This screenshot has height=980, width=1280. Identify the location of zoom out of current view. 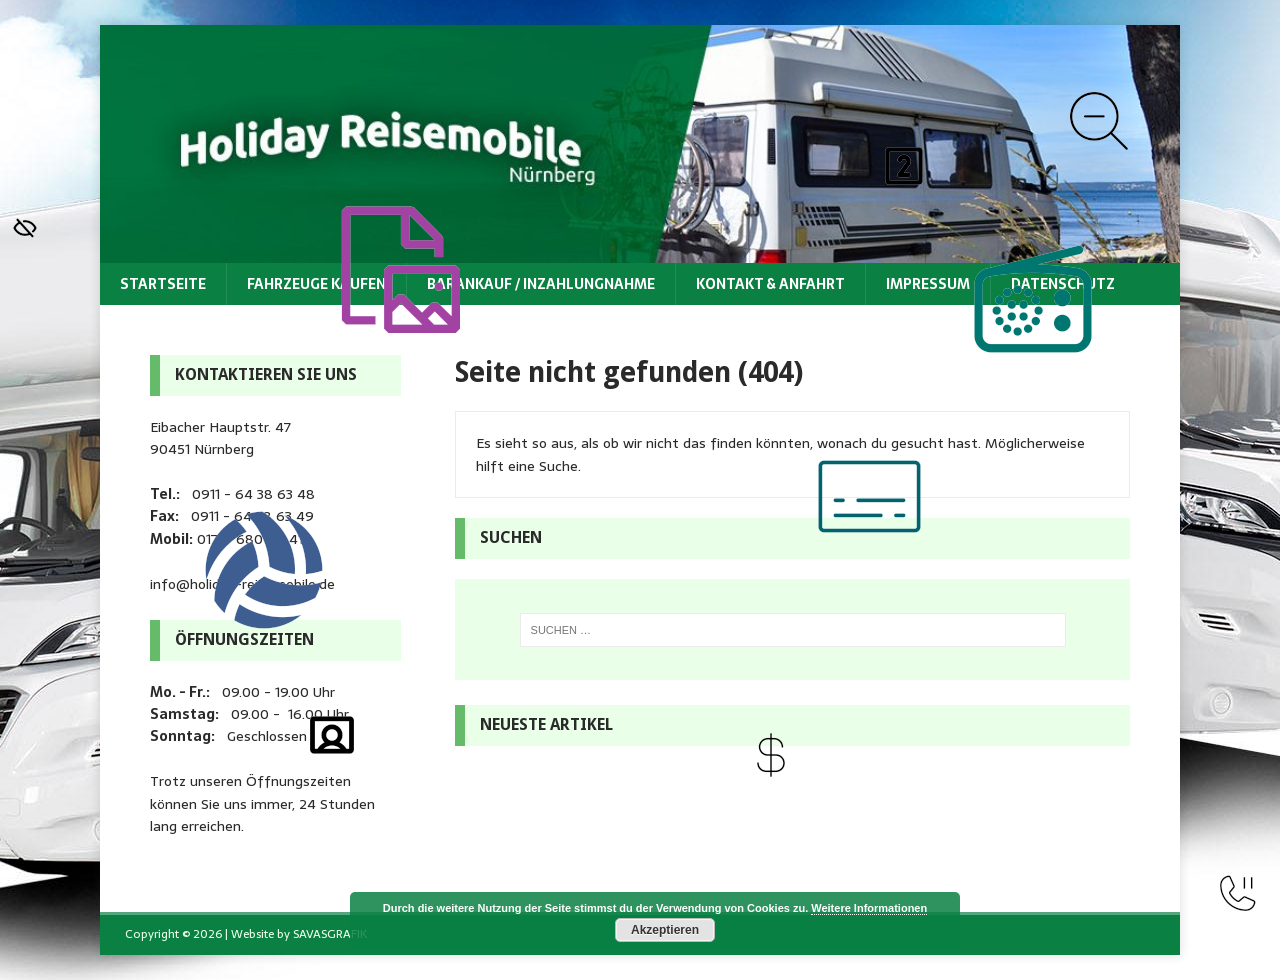
(1099, 121).